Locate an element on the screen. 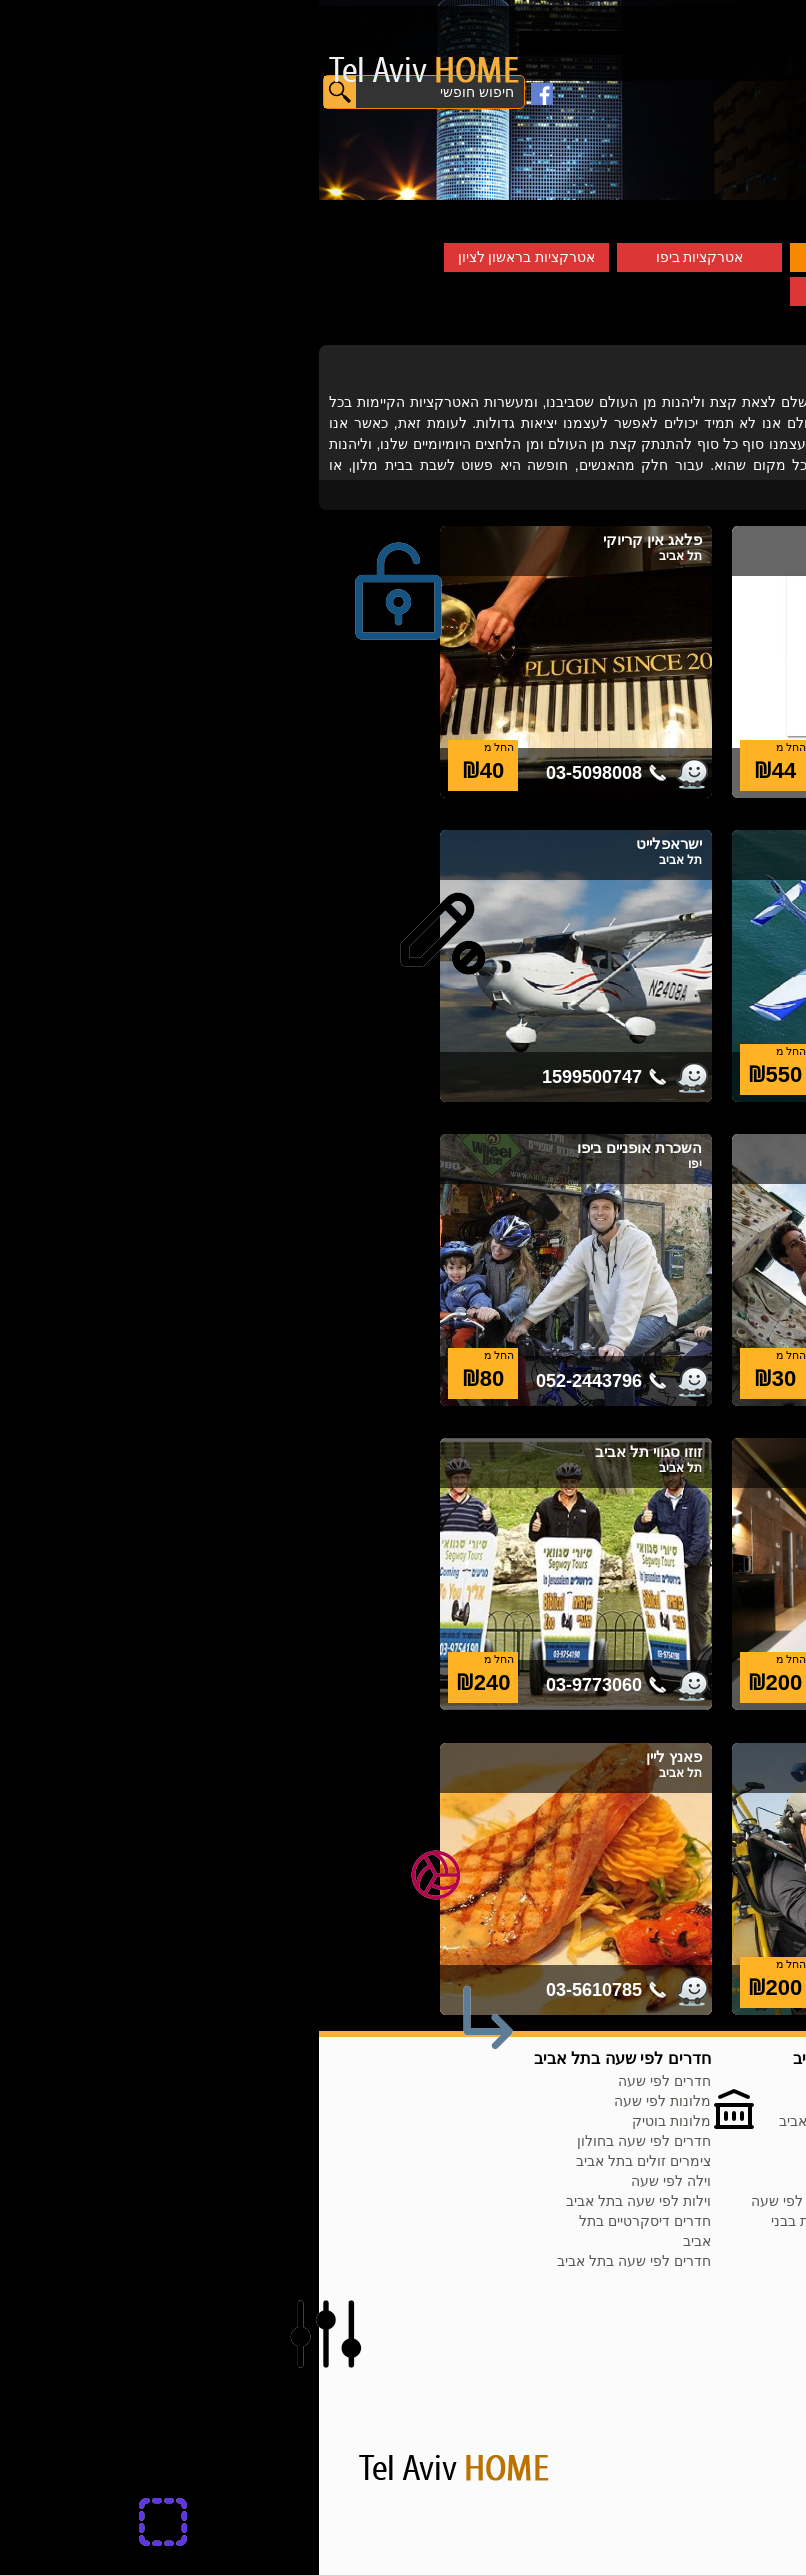 The image size is (806, 2575). access volleyball or beach sports content is located at coordinates (436, 1875).